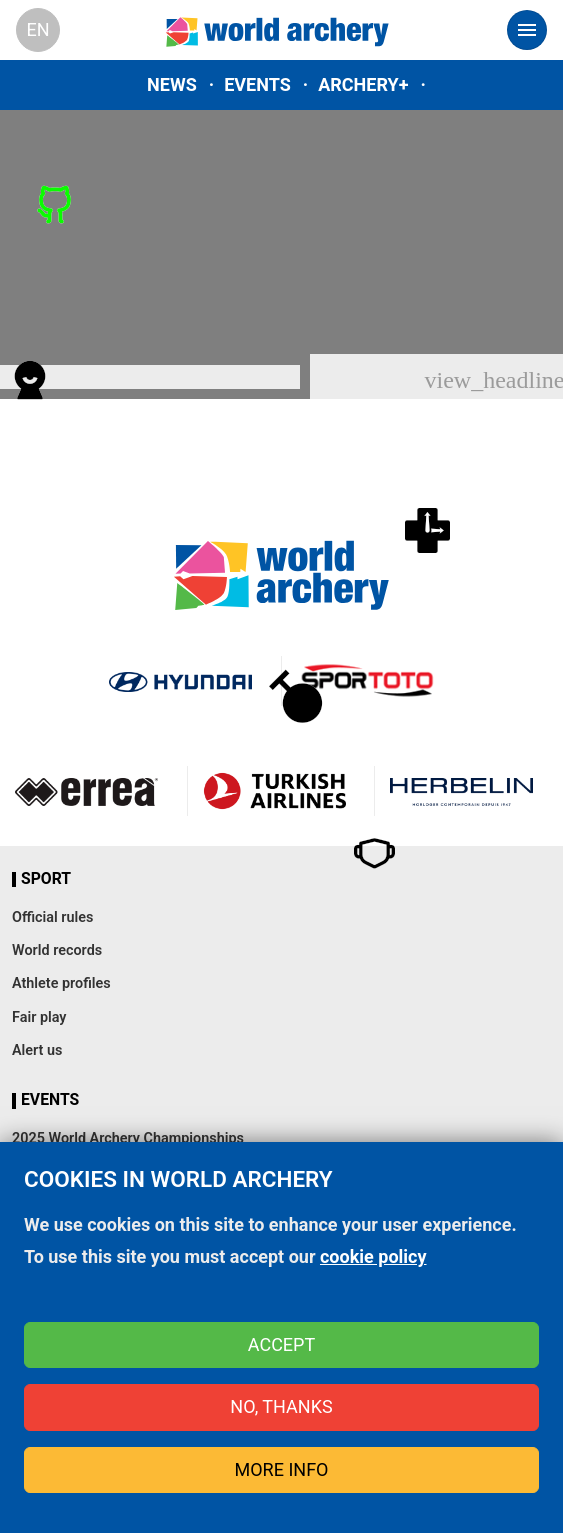 Image resolution: width=563 pixels, height=1533 pixels. Describe the element at coordinates (30, 380) in the screenshot. I see `view user profile` at that location.